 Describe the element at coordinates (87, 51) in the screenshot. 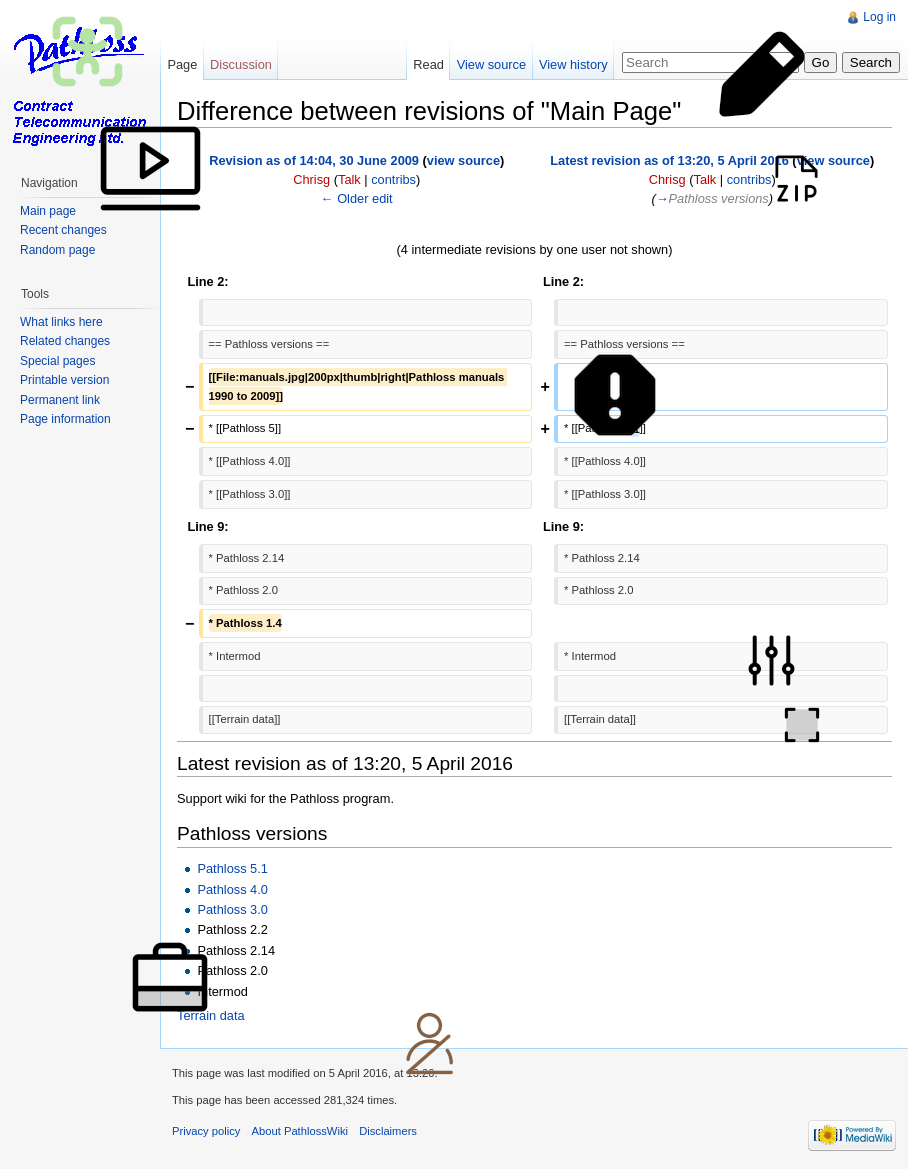

I see `scan or detect body position` at that location.